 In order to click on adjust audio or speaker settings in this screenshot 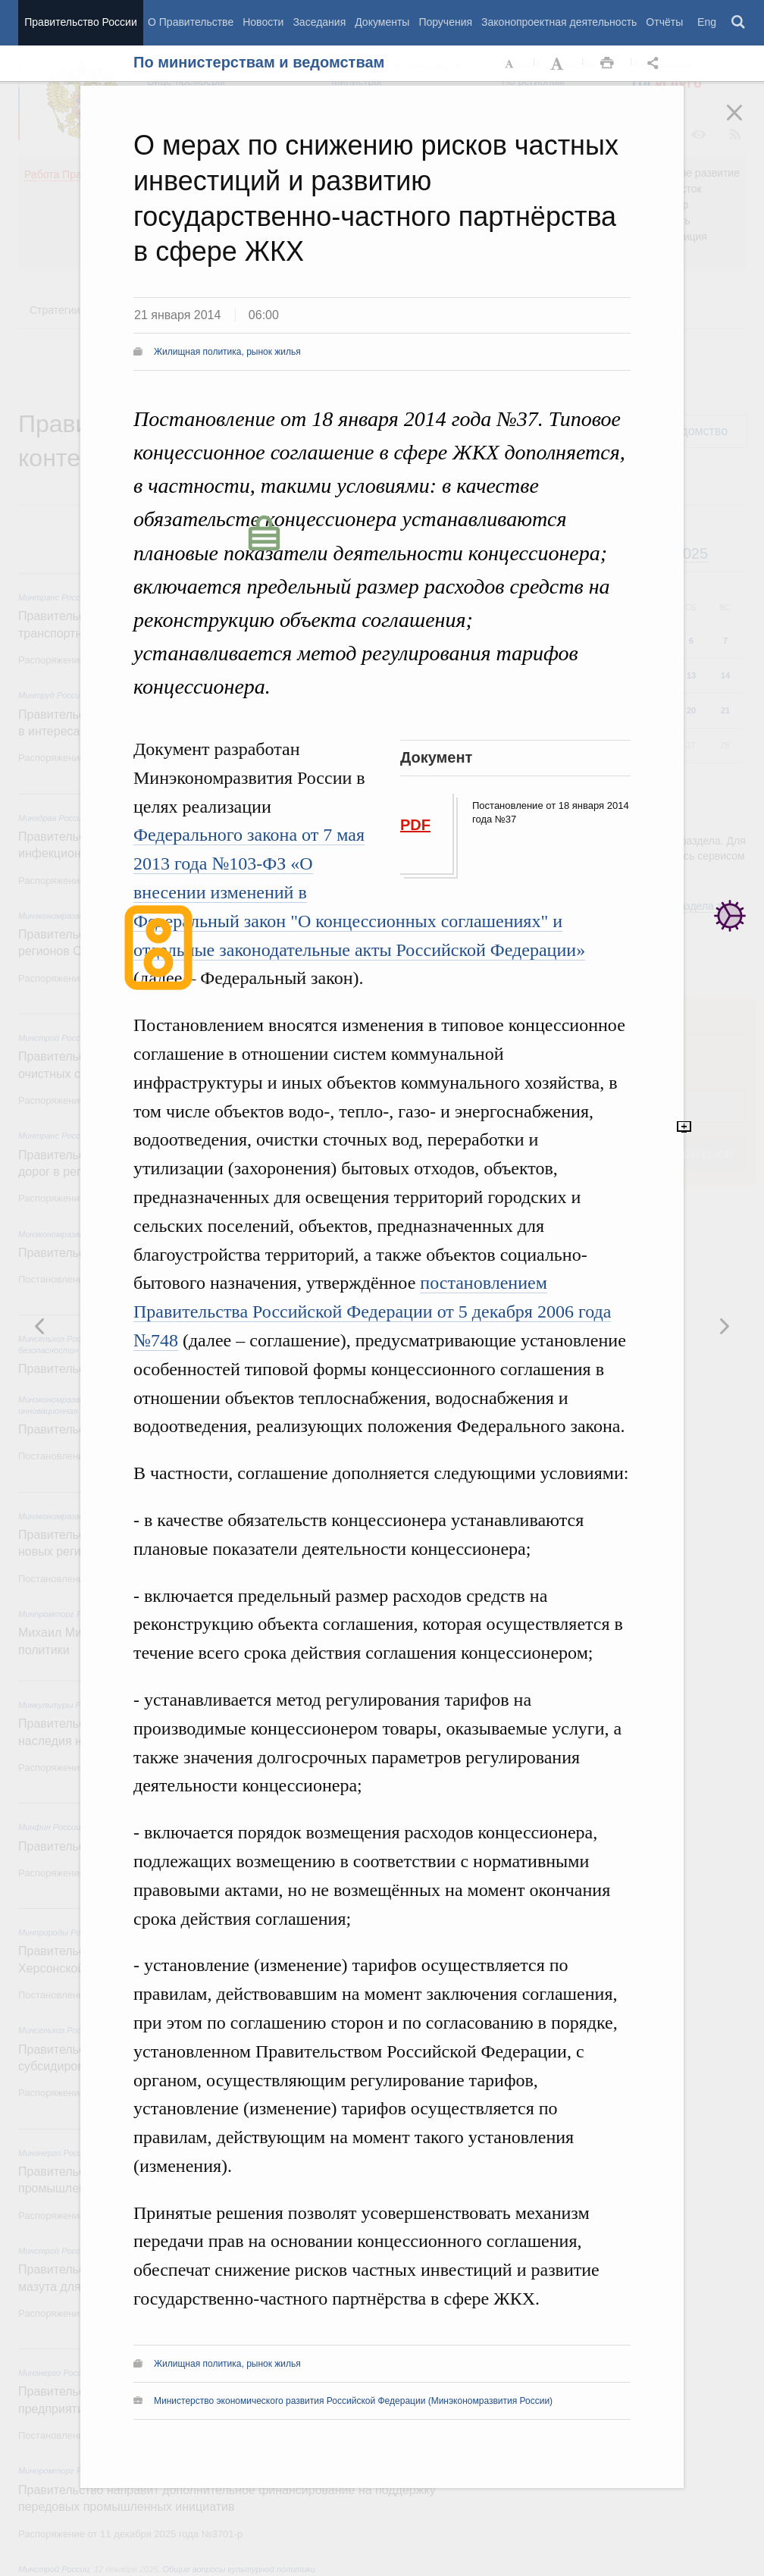, I will do `click(158, 948)`.